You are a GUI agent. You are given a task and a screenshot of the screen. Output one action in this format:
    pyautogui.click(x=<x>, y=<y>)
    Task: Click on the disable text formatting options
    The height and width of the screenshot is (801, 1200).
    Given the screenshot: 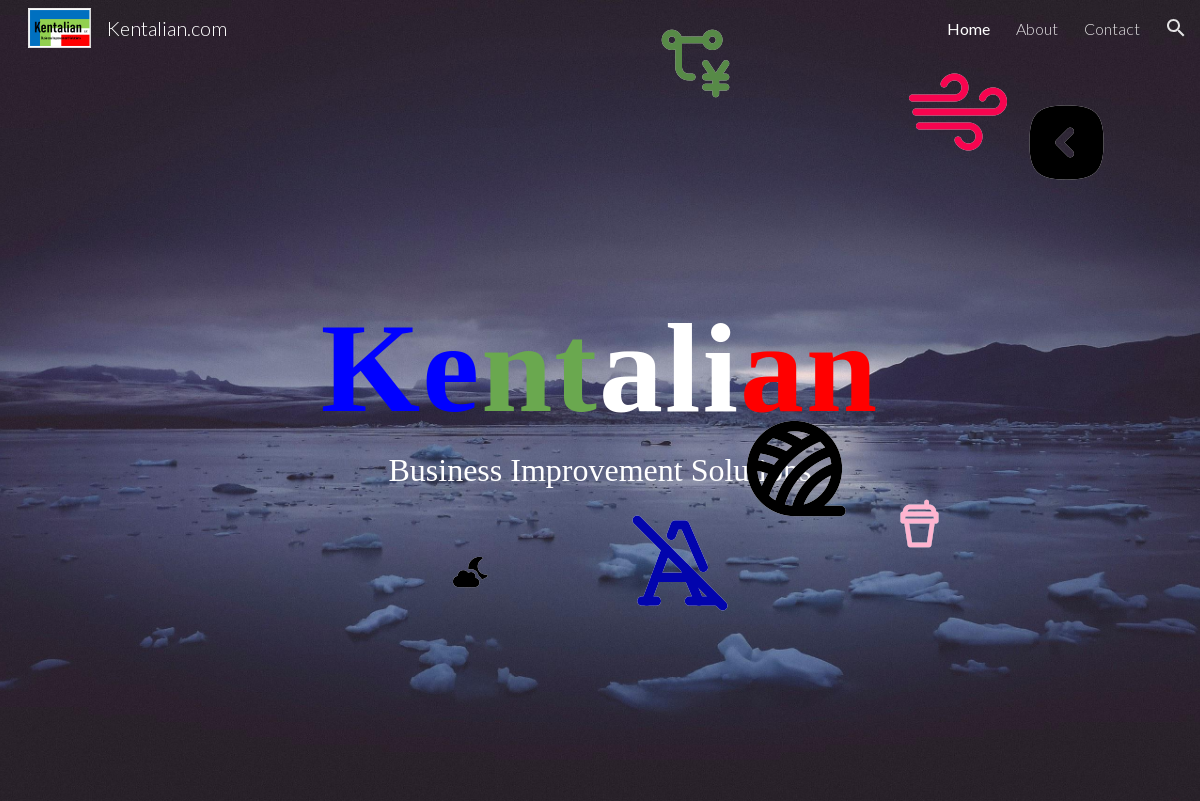 What is the action you would take?
    pyautogui.click(x=680, y=563)
    